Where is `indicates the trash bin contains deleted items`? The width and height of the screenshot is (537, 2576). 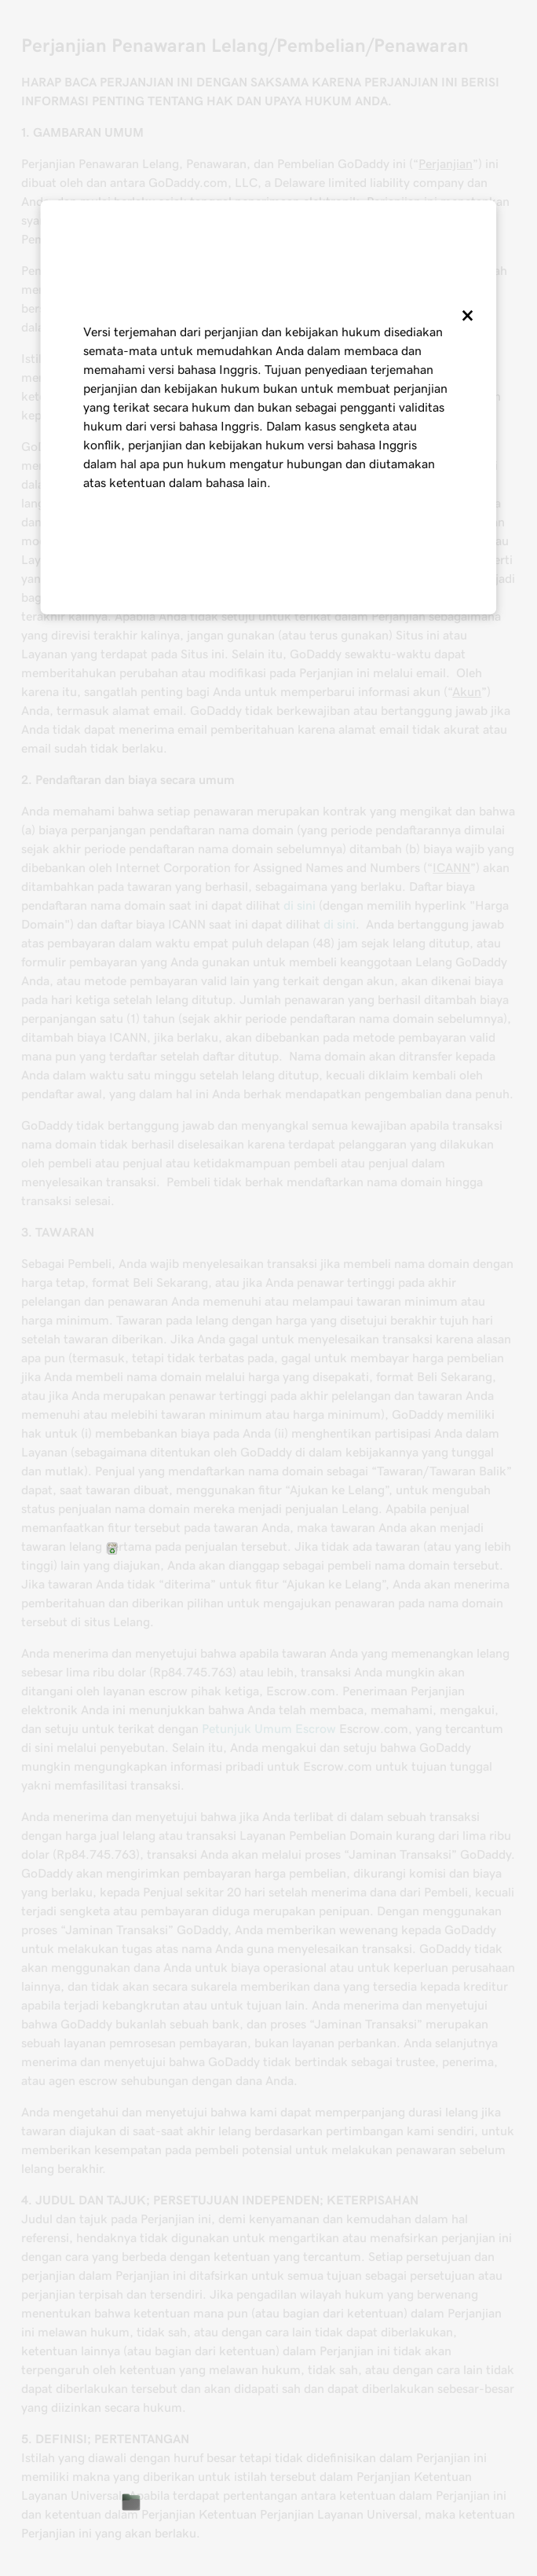 indicates the trash bin contains deleted items is located at coordinates (112, 1548).